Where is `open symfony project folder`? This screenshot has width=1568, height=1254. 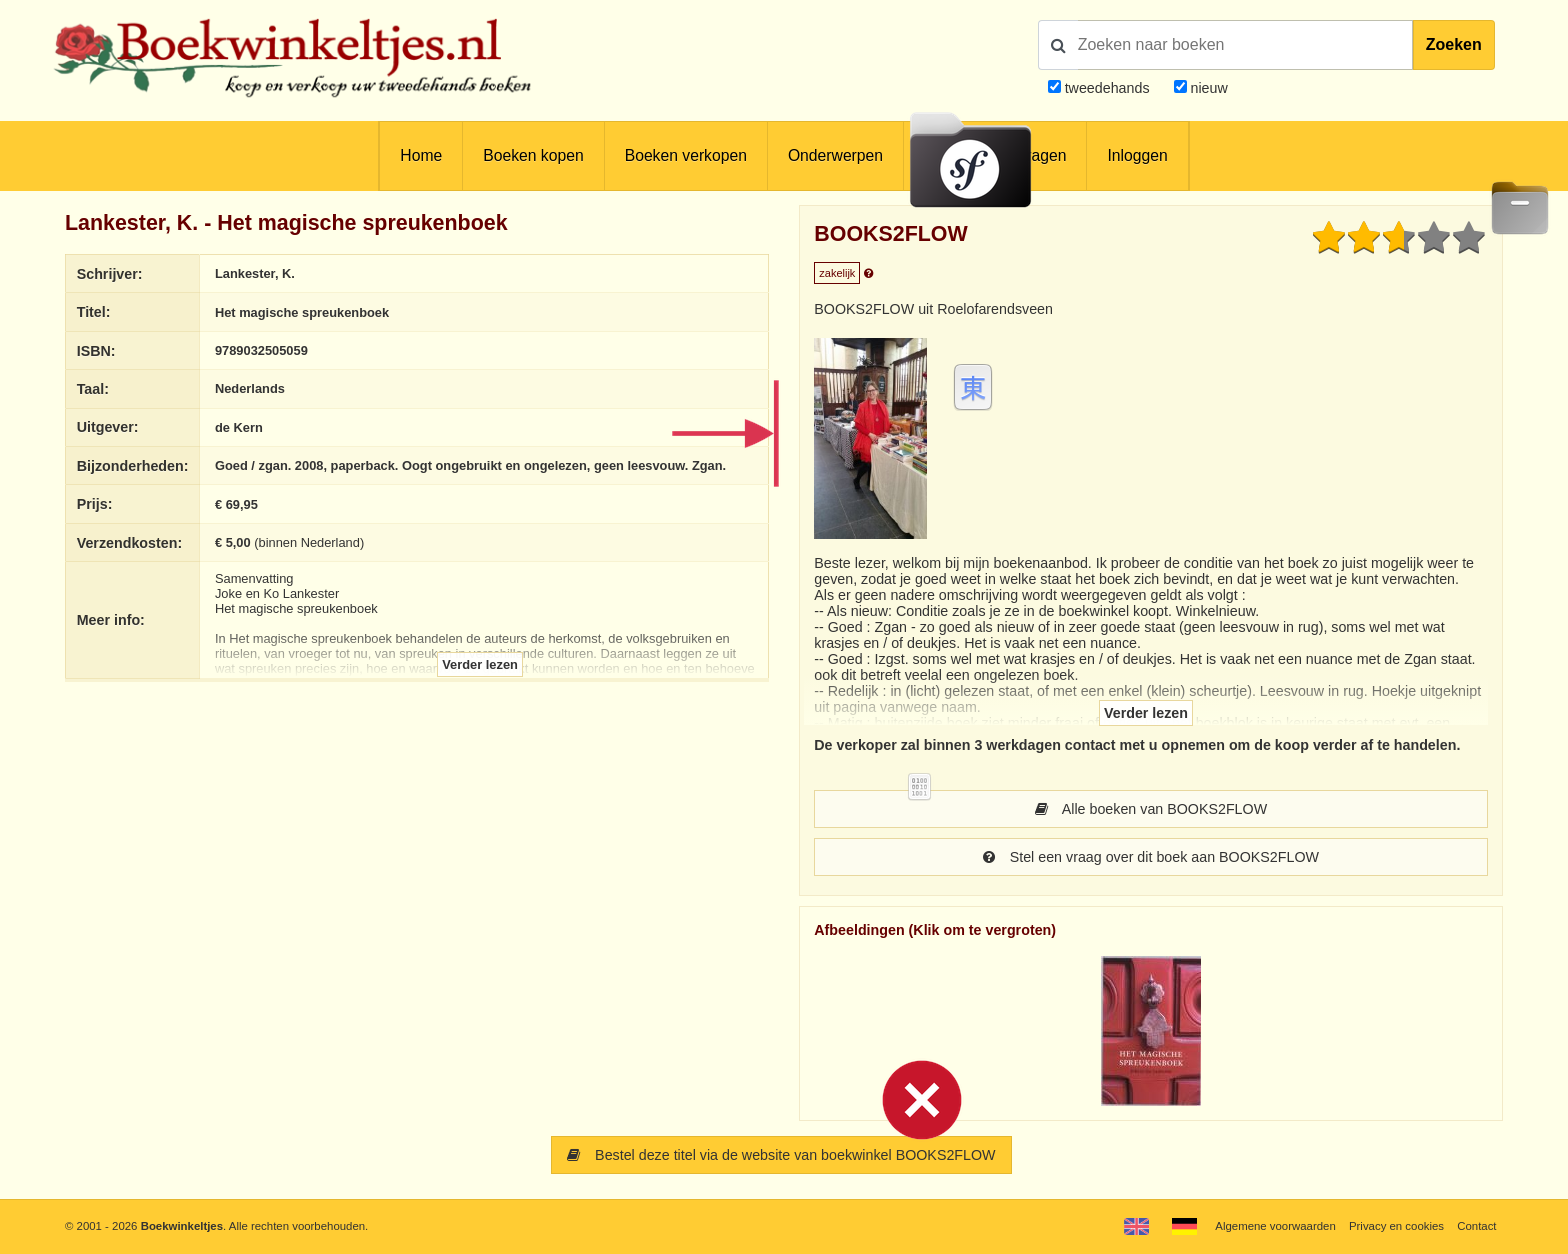
open symfony project folder is located at coordinates (970, 163).